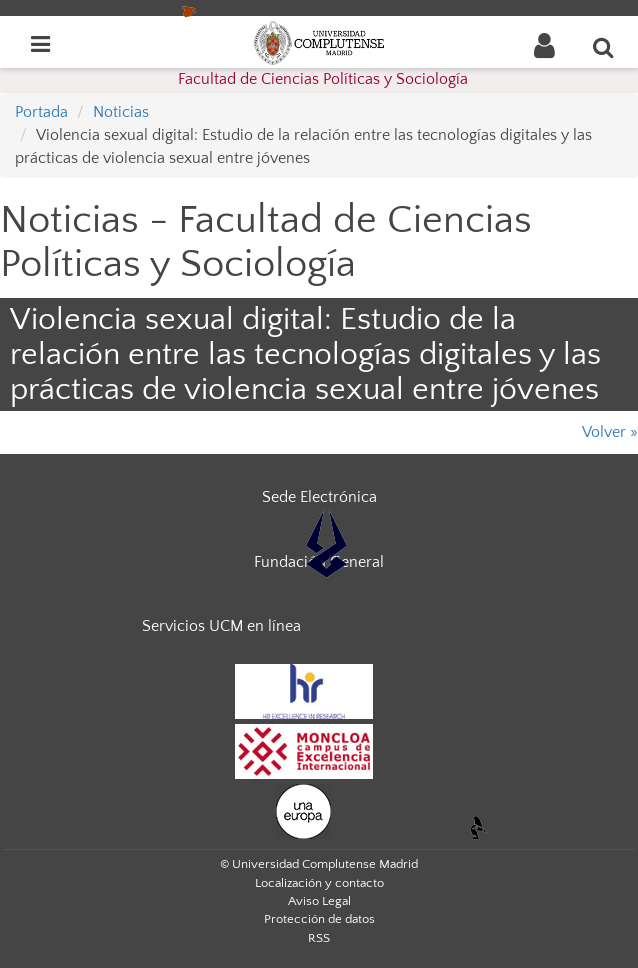  What do you see at coordinates (189, 12) in the screenshot?
I see `select spain as your country or region` at bounding box center [189, 12].